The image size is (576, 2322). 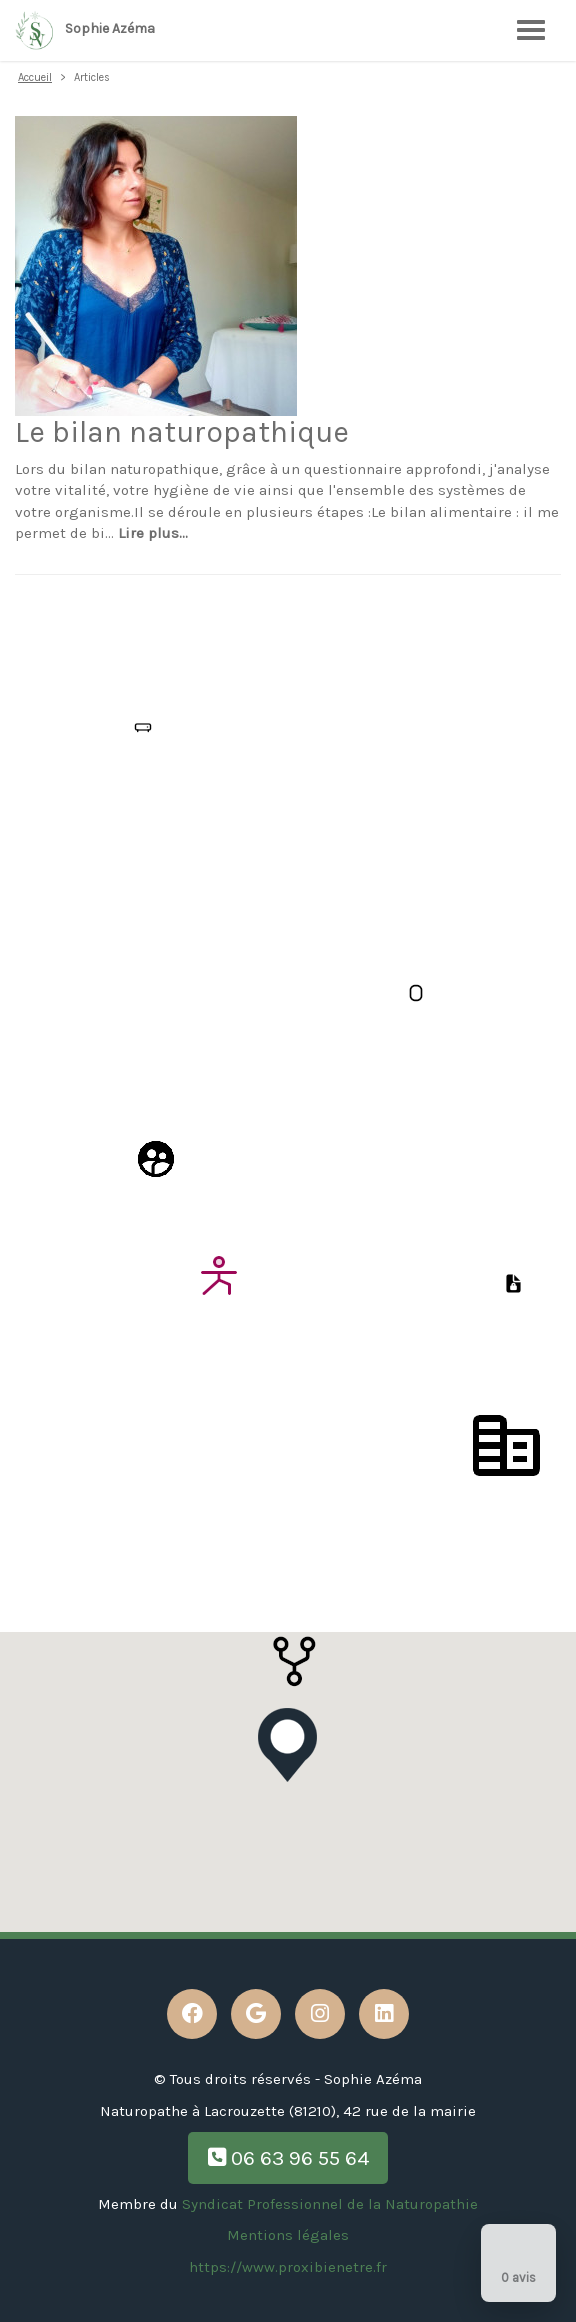 What do you see at coordinates (416, 993) in the screenshot?
I see `the letter "o" character or text indicator` at bounding box center [416, 993].